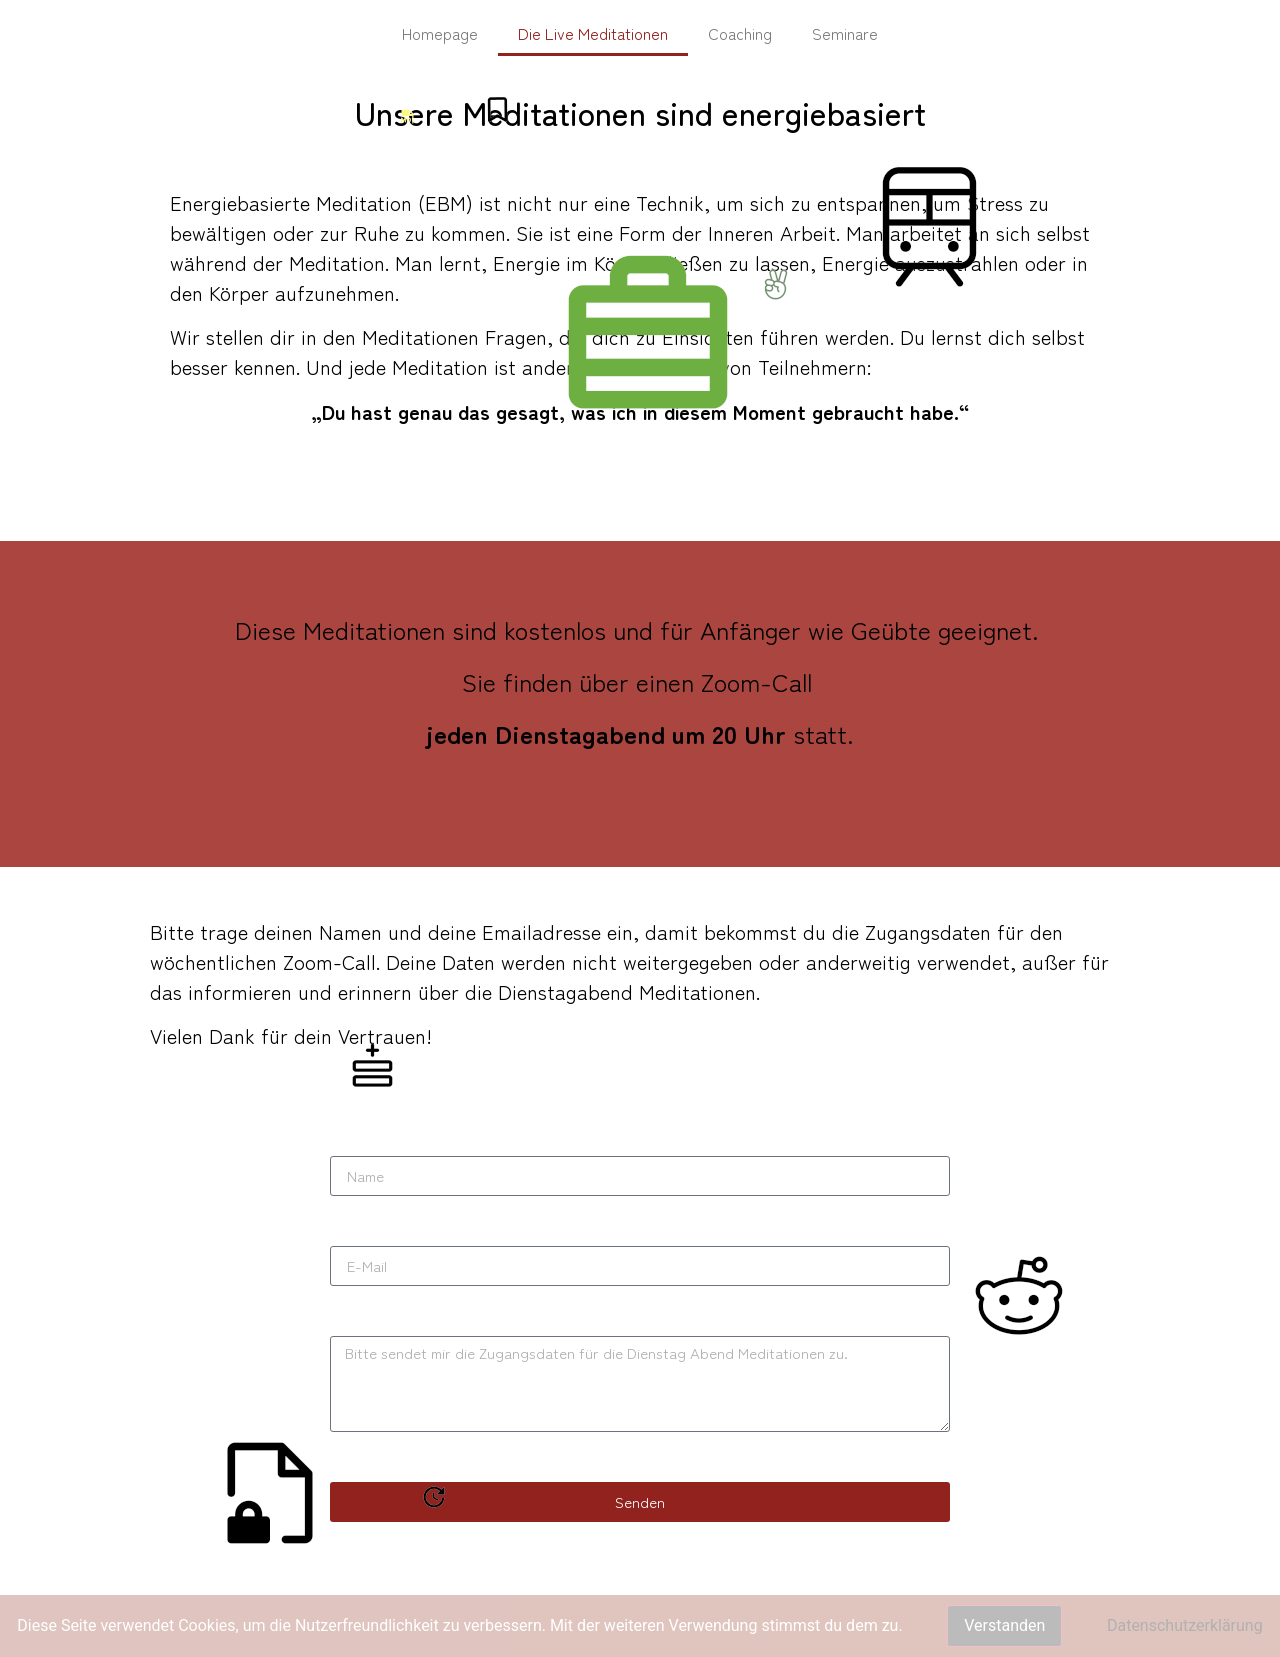 Image resolution: width=1280 pixels, height=1657 pixels. Describe the element at coordinates (434, 1497) in the screenshot. I see `check for updates` at that location.